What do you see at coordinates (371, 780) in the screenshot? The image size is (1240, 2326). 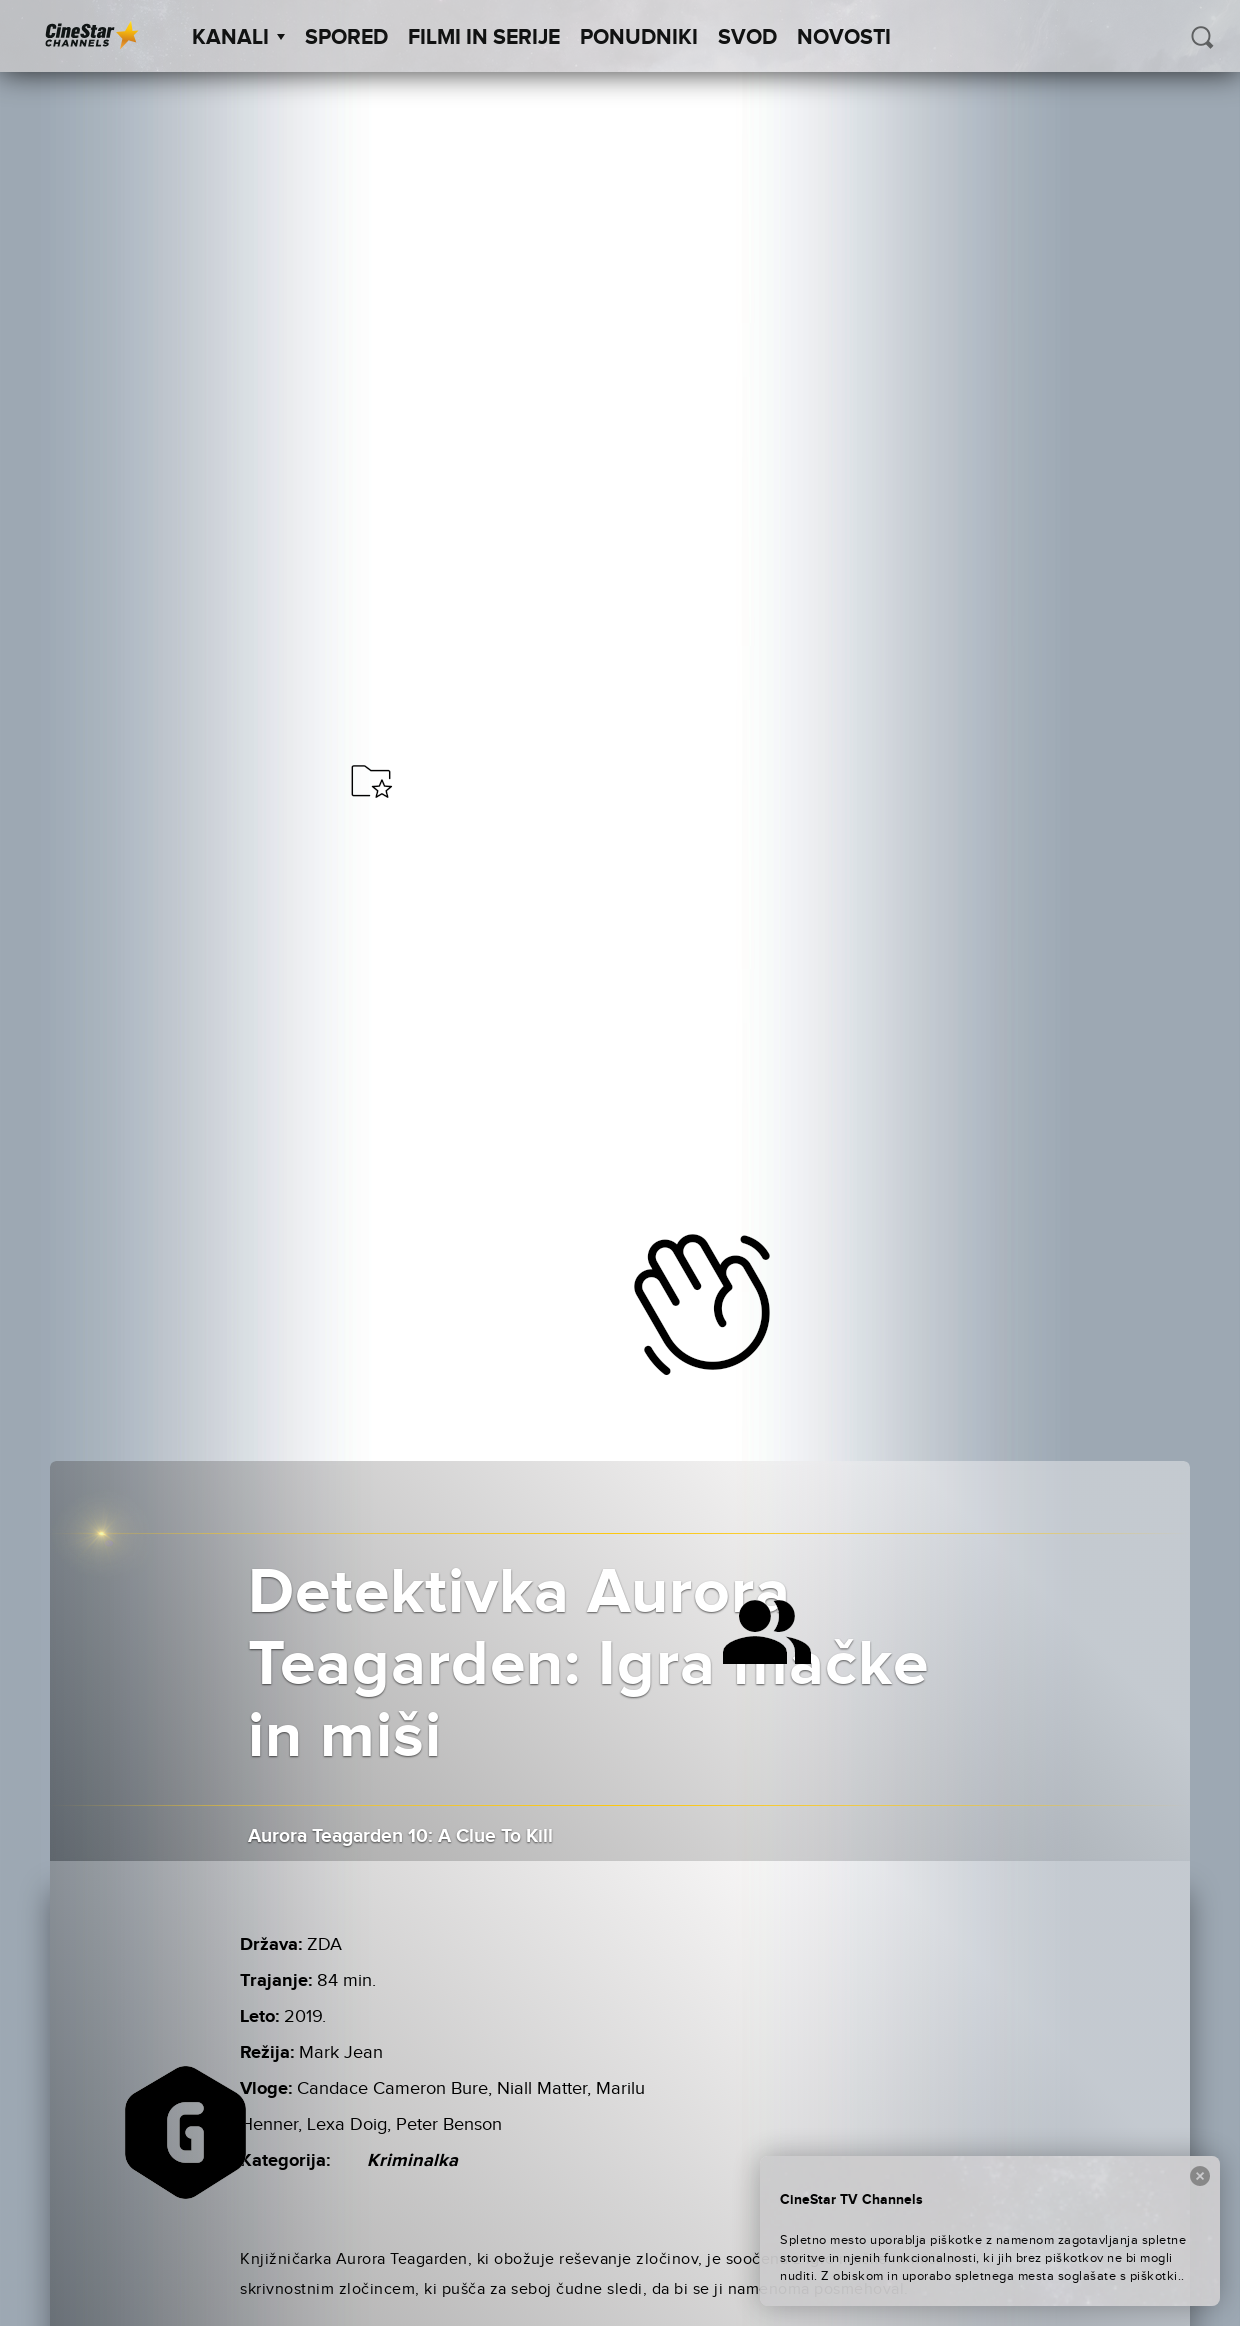 I see `access your starred or favorite folders` at bounding box center [371, 780].